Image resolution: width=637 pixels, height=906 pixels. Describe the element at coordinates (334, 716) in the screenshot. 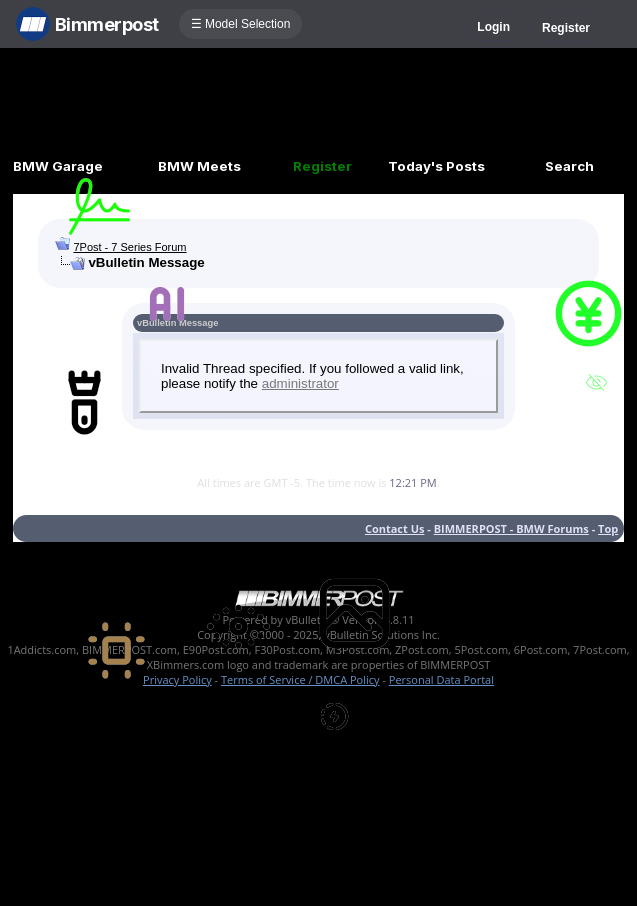

I see `charging in progress` at that location.